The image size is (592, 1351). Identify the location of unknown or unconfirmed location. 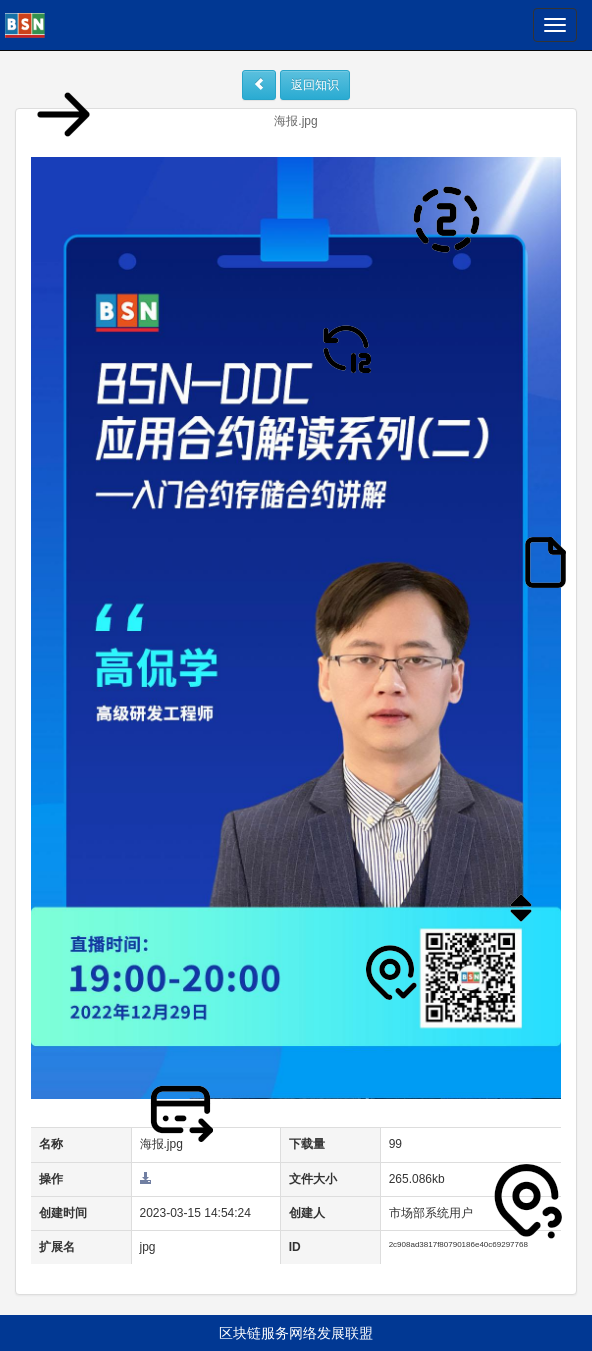
(526, 1199).